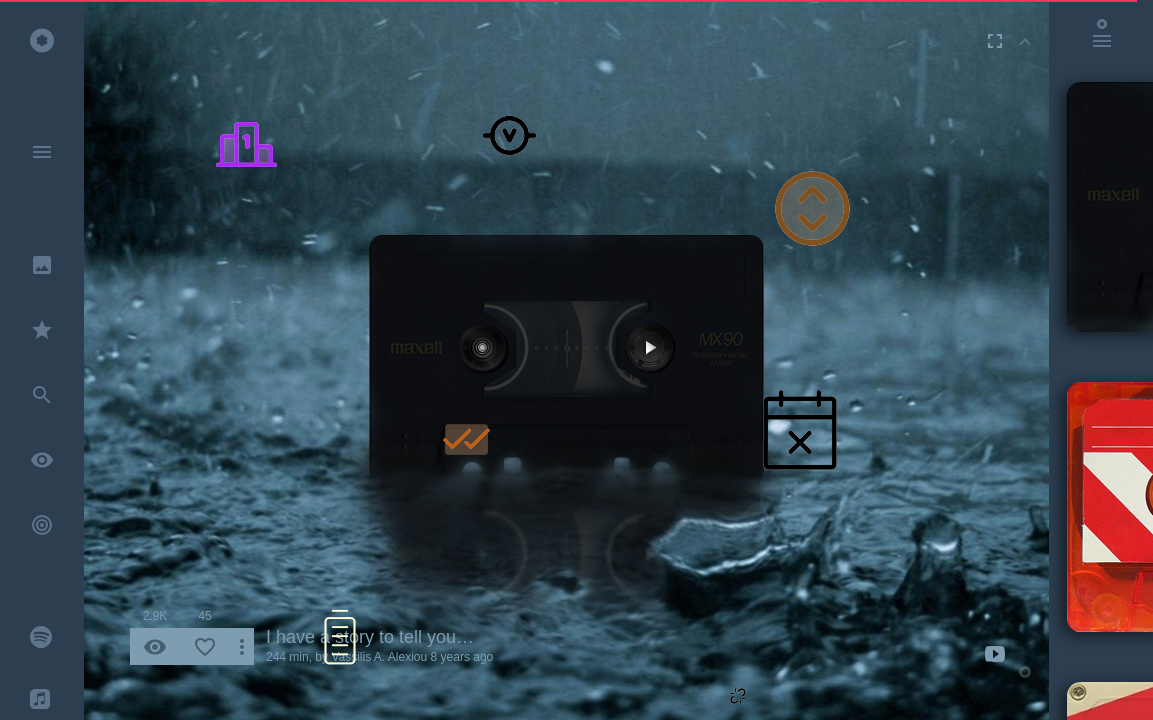 The image size is (1153, 720). What do you see at coordinates (509, 135) in the screenshot?
I see `voltmeter component in a circuit diagram` at bounding box center [509, 135].